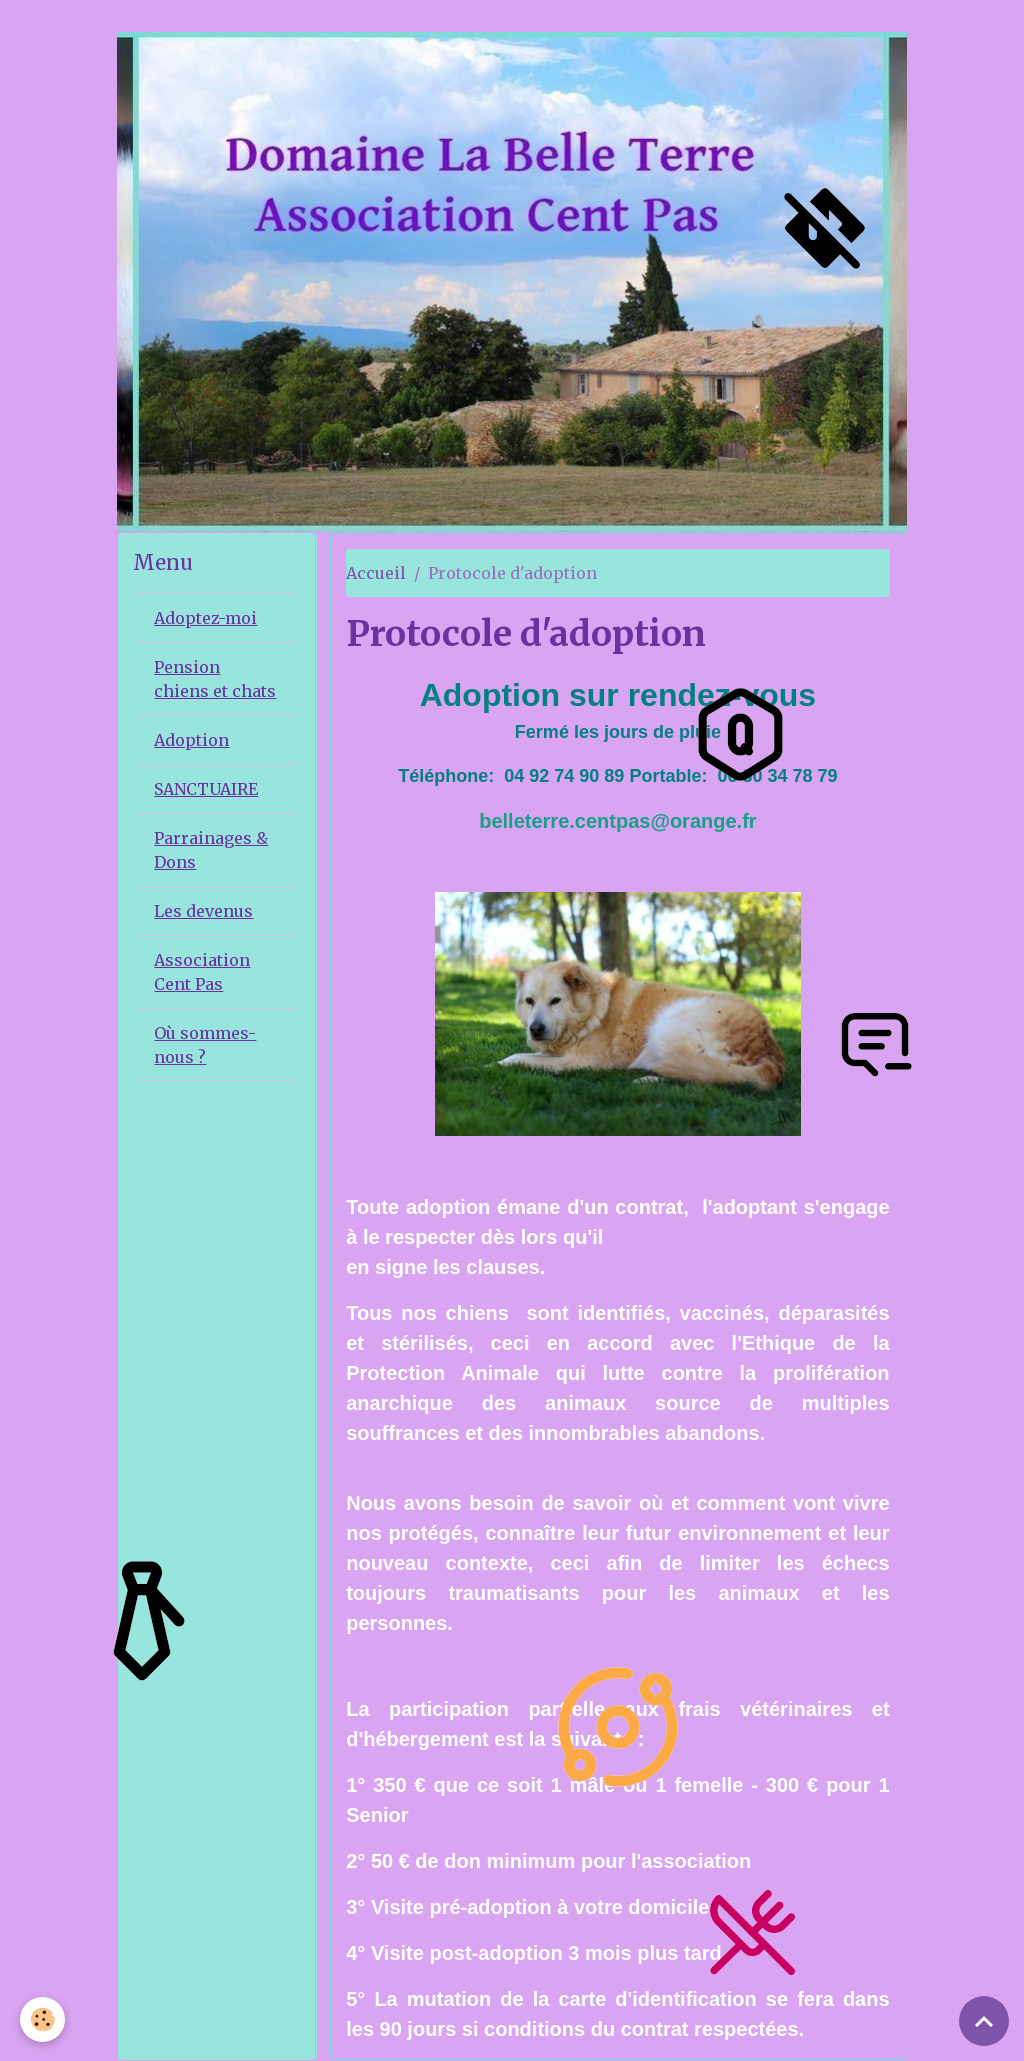 Image resolution: width=1024 pixels, height=2061 pixels. What do you see at coordinates (752, 1932) in the screenshot?
I see `restaurant or dining location` at bounding box center [752, 1932].